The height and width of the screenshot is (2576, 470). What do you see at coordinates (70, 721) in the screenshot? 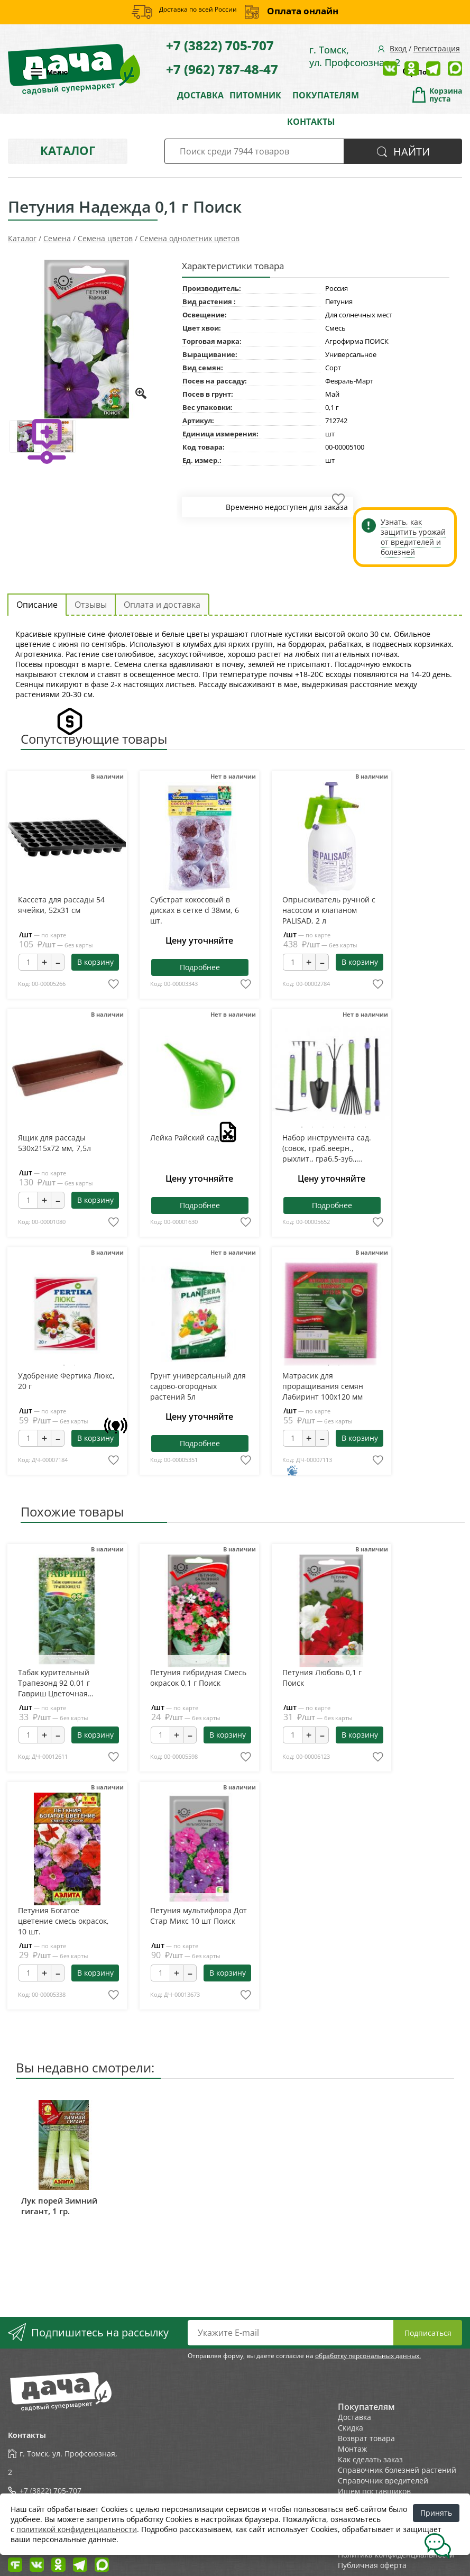
I see `indicates a service or system status` at bounding box center [70, 721].